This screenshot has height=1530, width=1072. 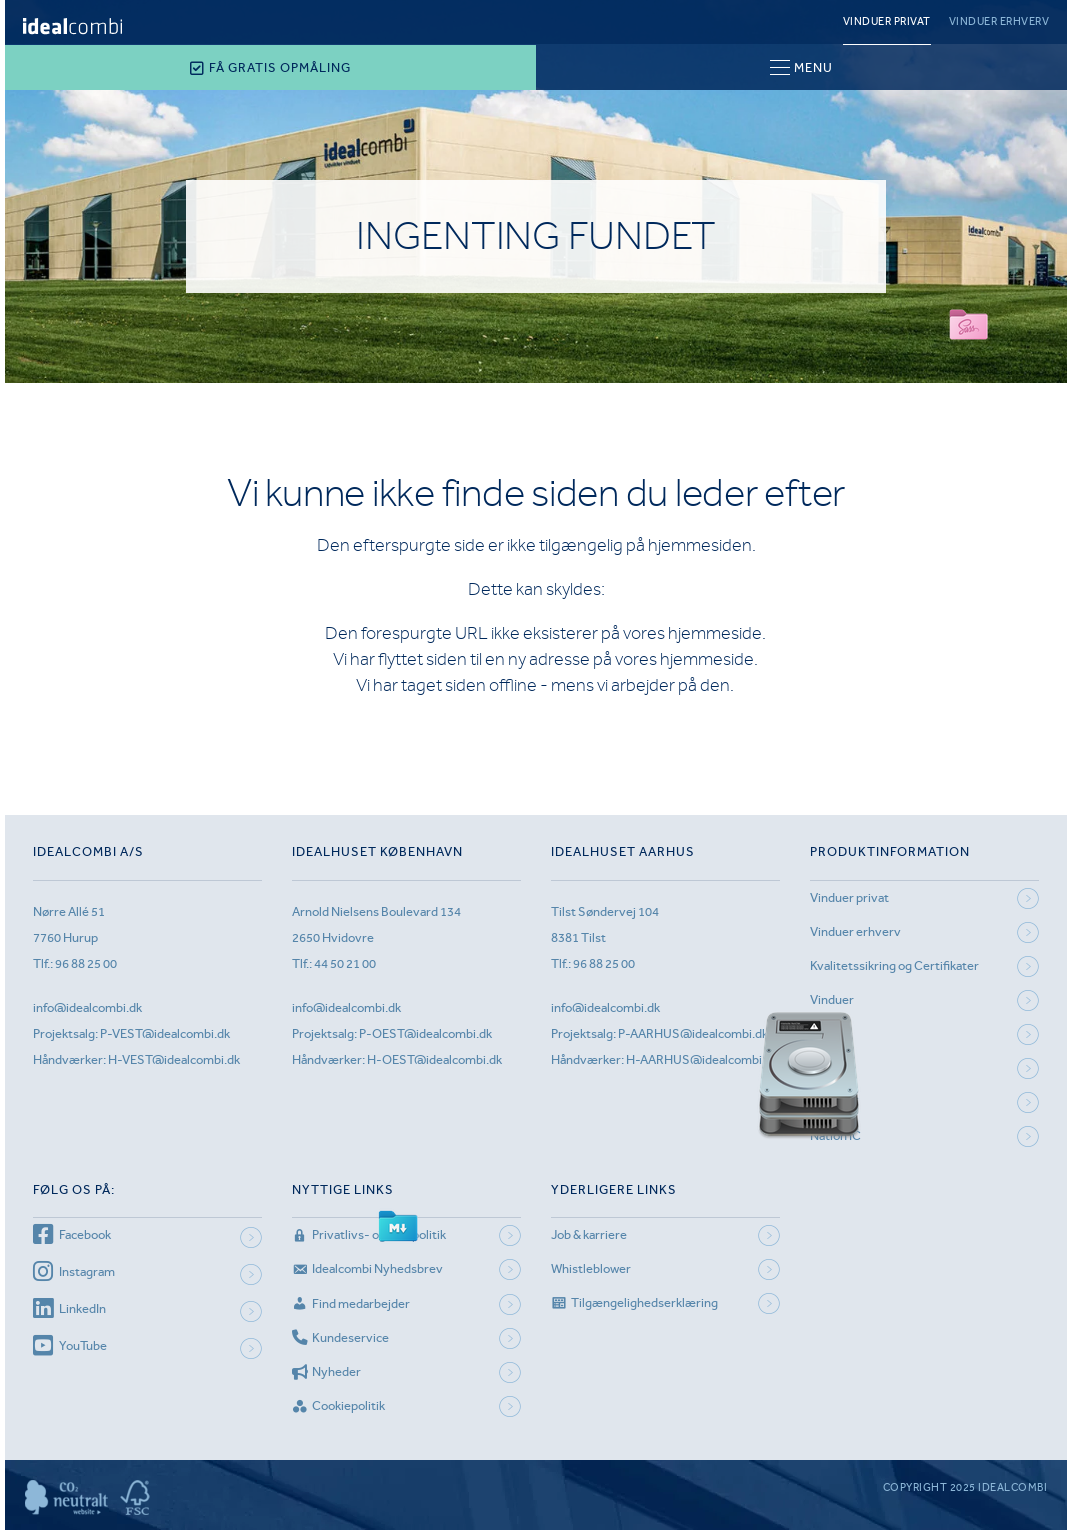 I want to click on folder containing markdown files, so click(x=398, y=1227).